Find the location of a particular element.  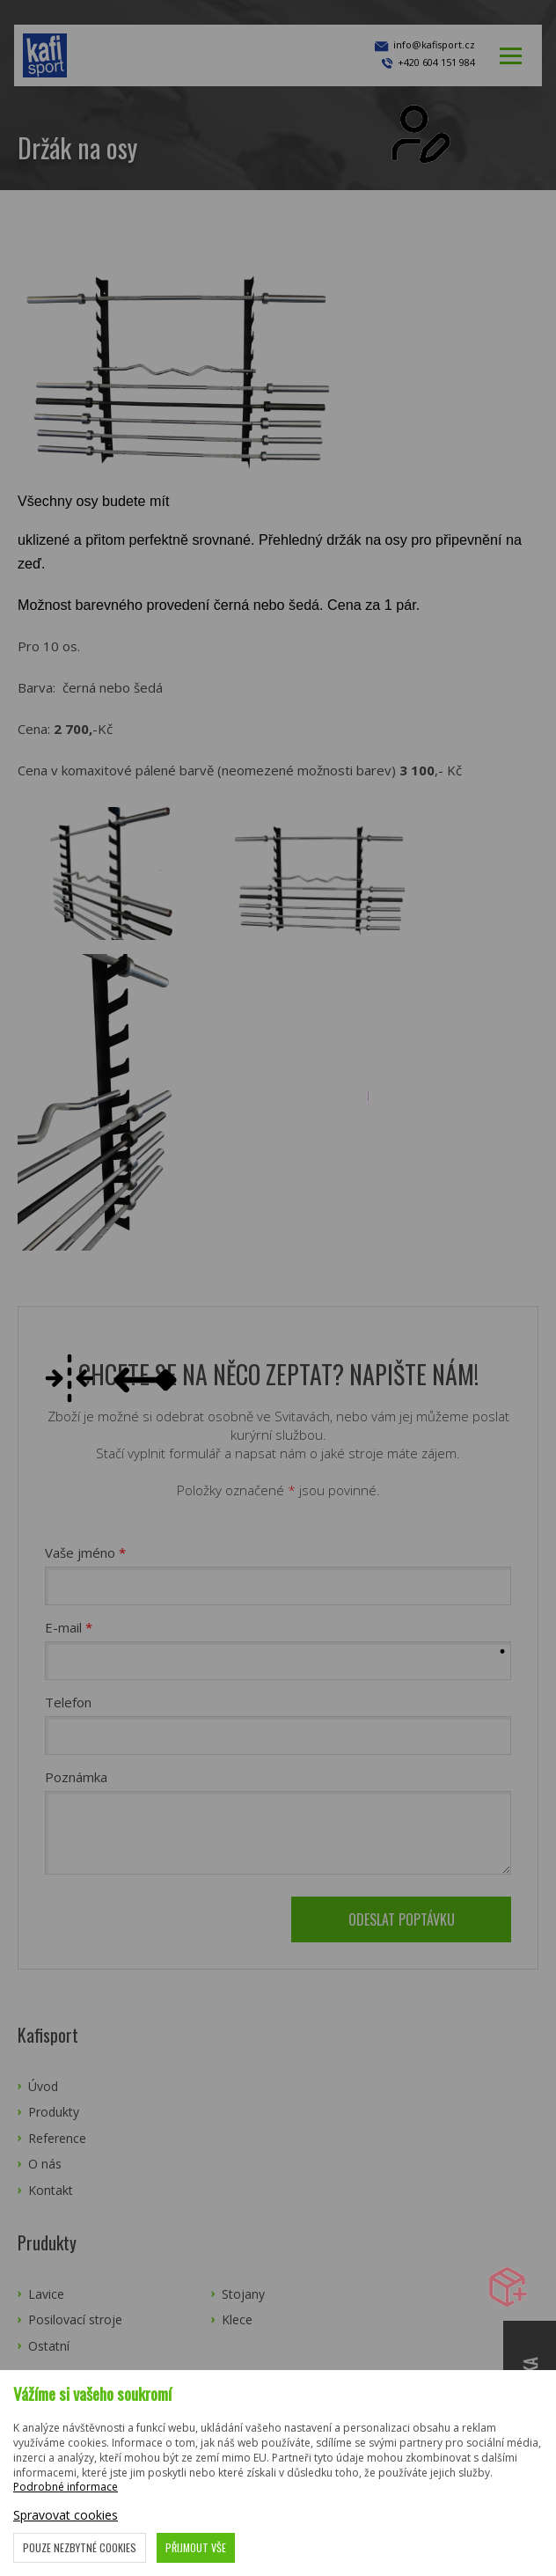

add a new package or shipment is located at coordinates (507, 2286).